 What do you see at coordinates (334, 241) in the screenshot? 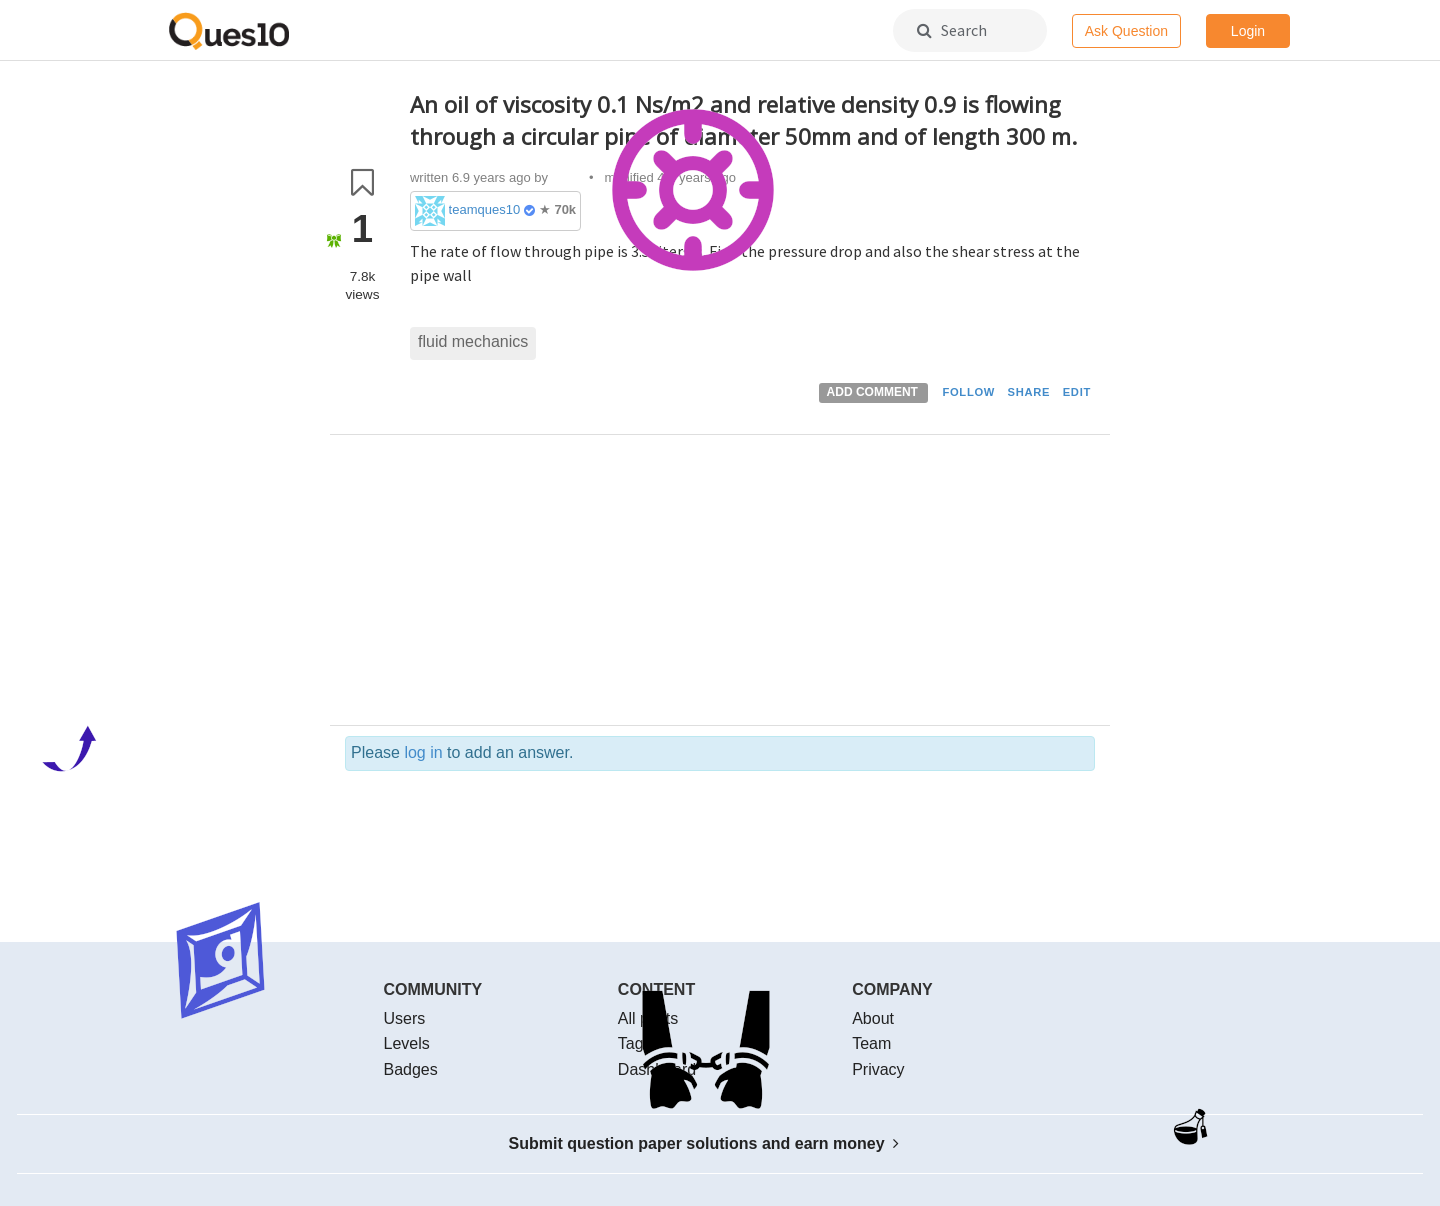
I see `add a decorative bow or ribbon to gift wrapping` at bounding box center [334, 241].